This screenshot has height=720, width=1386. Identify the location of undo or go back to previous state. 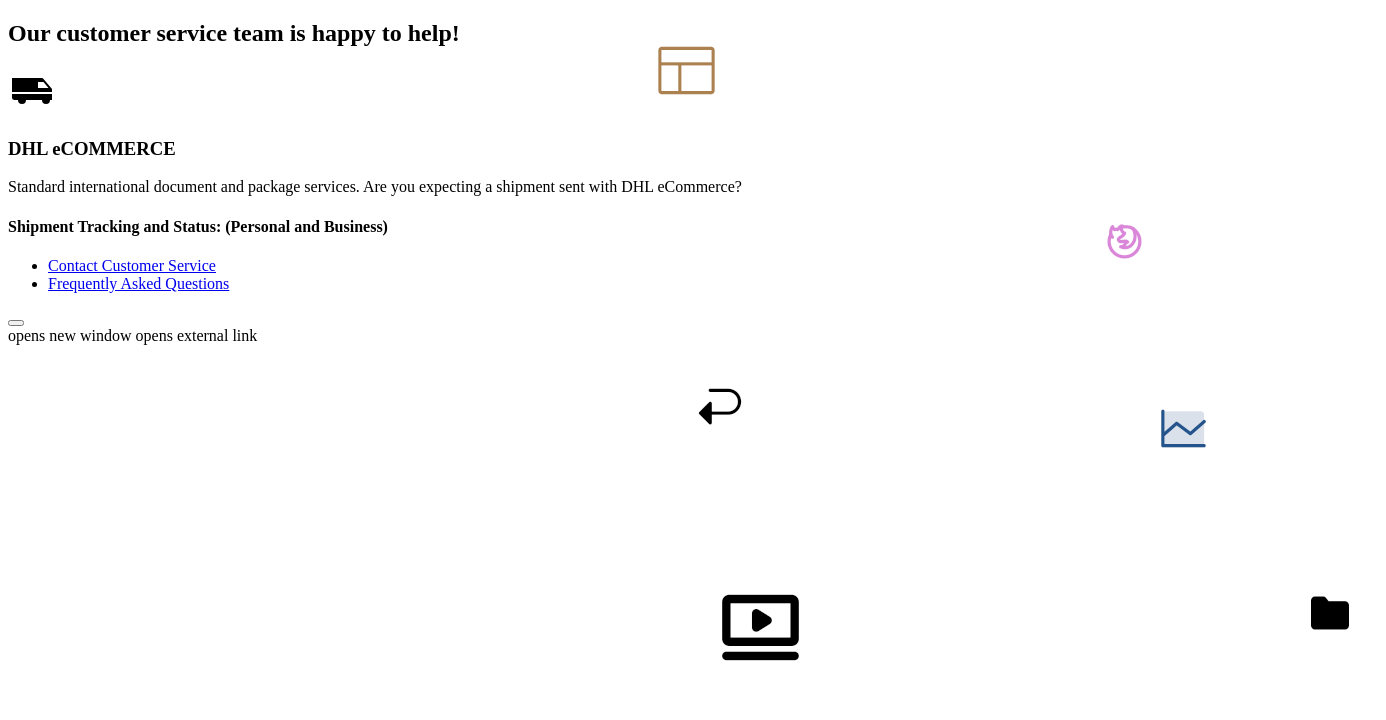
(720, 405).